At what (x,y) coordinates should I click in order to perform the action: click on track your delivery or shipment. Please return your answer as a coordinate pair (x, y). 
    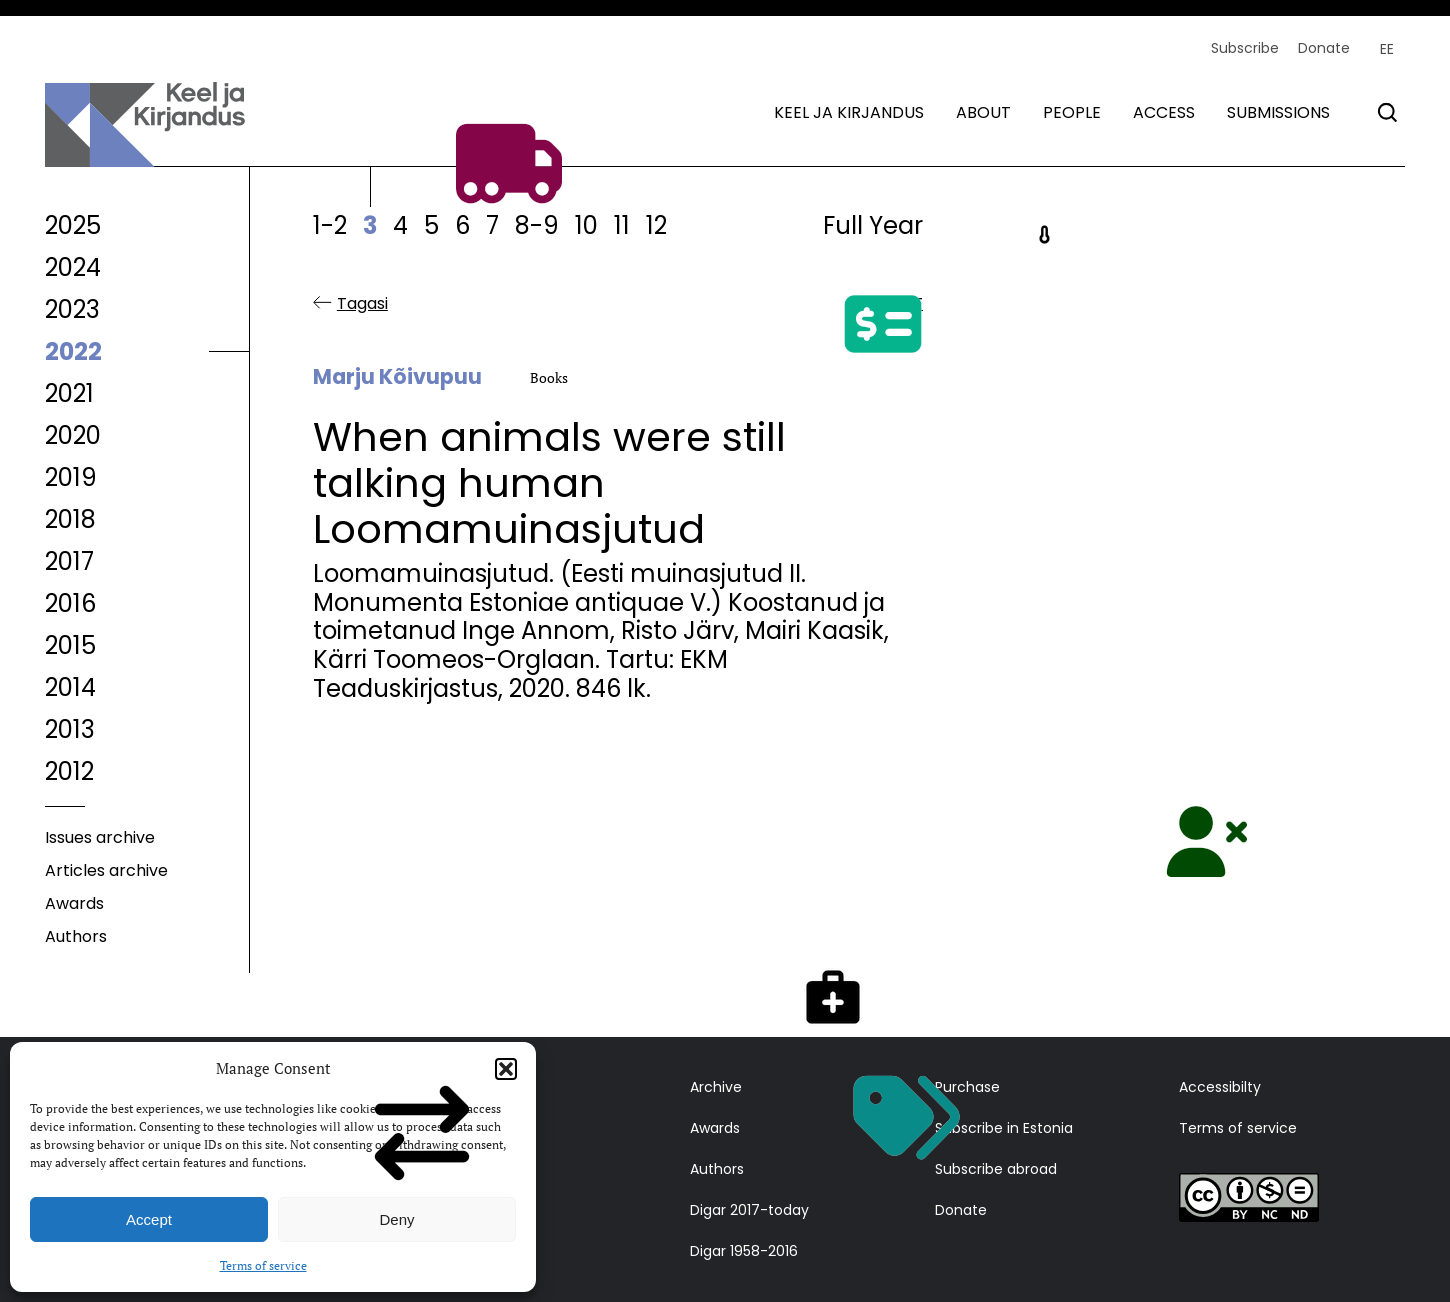
    Looking at the image, I should click on (509, 161).